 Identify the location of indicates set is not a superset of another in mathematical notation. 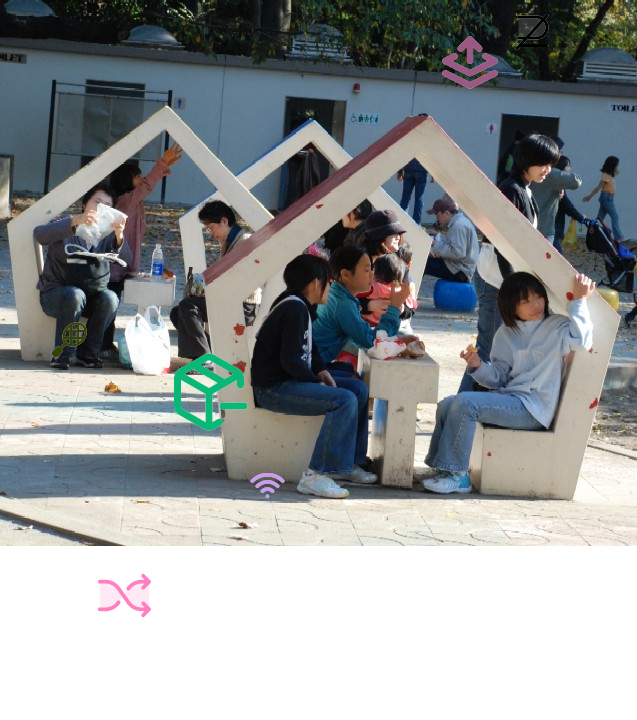
(532, 32).